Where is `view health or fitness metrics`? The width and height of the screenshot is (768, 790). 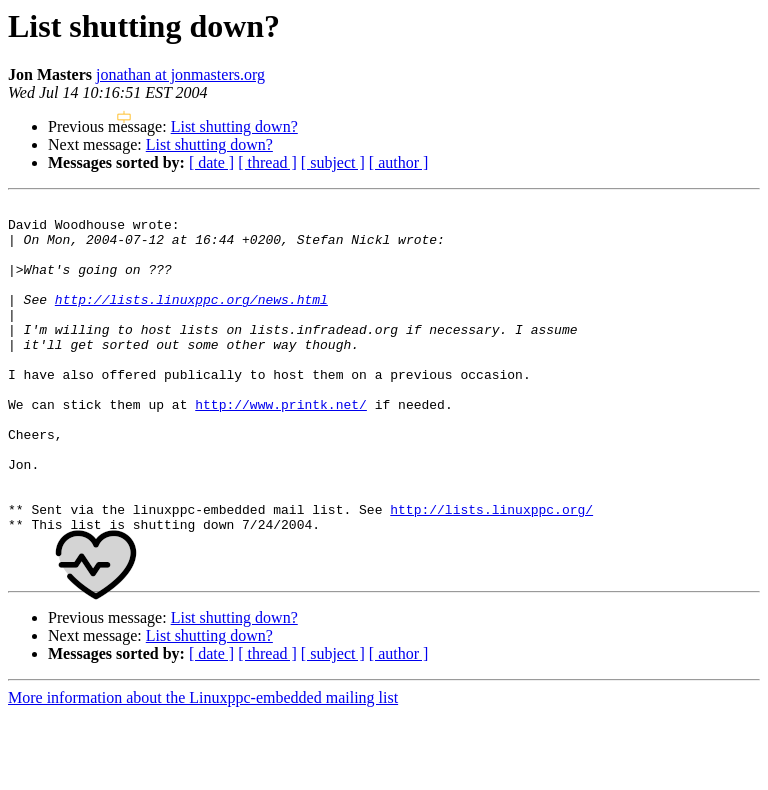 view health or fitness metrics is located at coordinates (96, 562).